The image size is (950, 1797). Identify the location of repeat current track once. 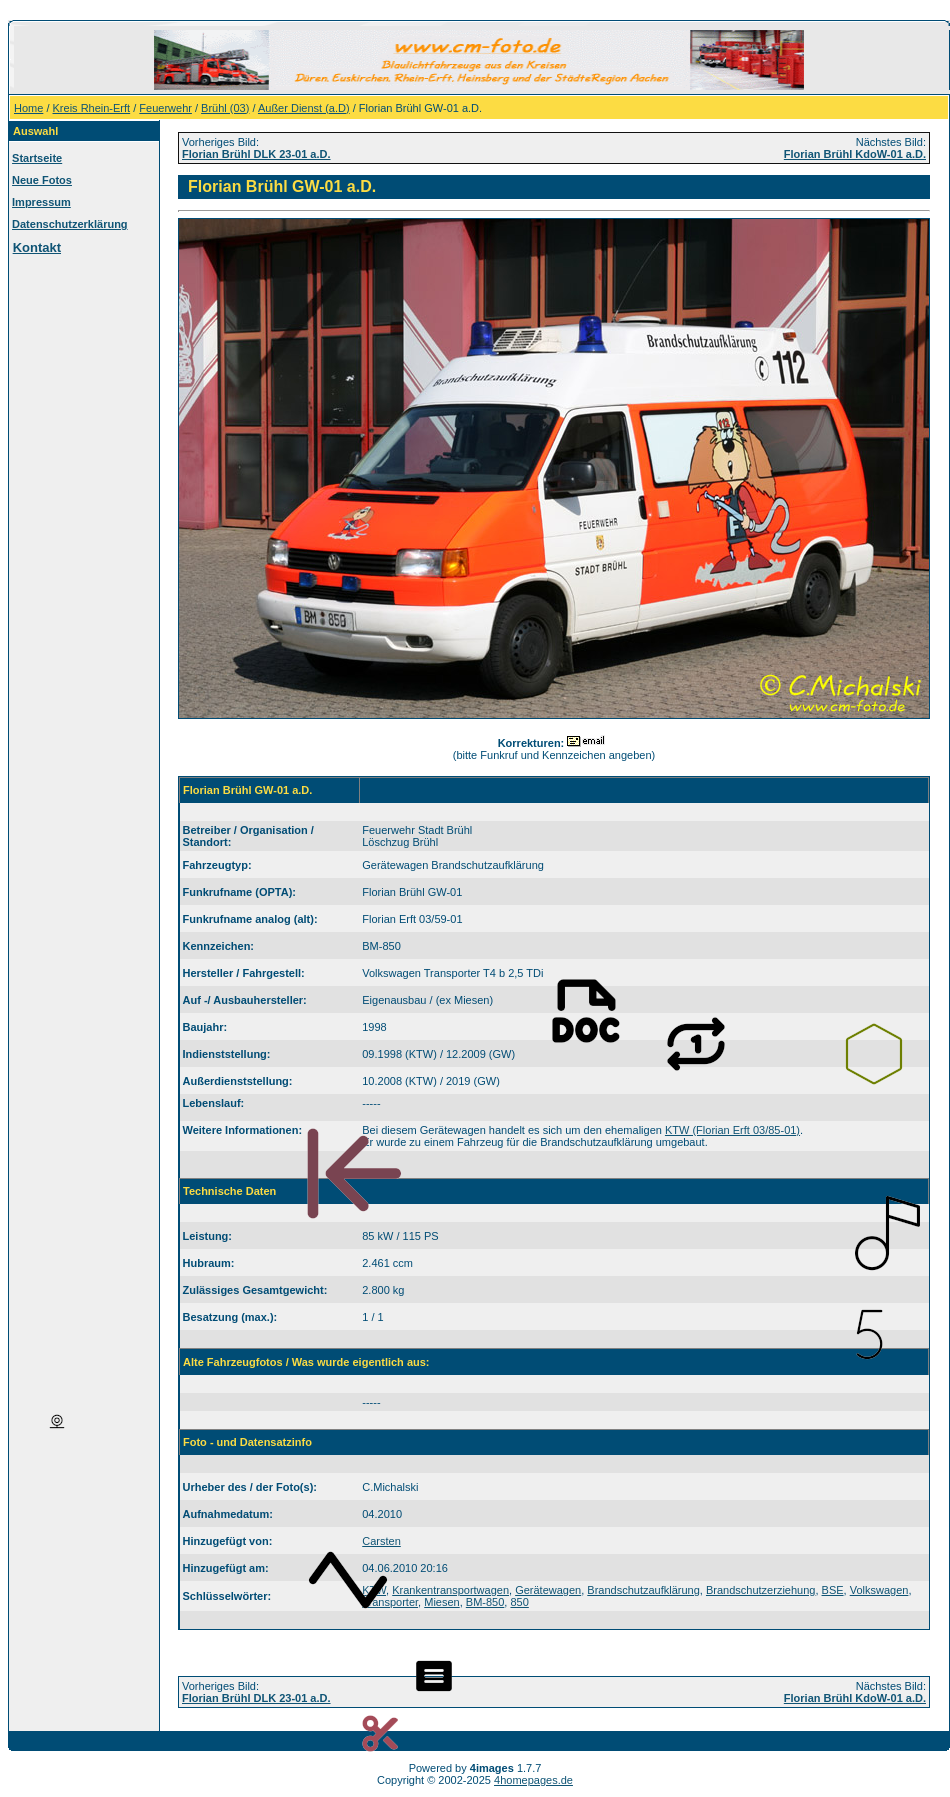
(696, 1044).